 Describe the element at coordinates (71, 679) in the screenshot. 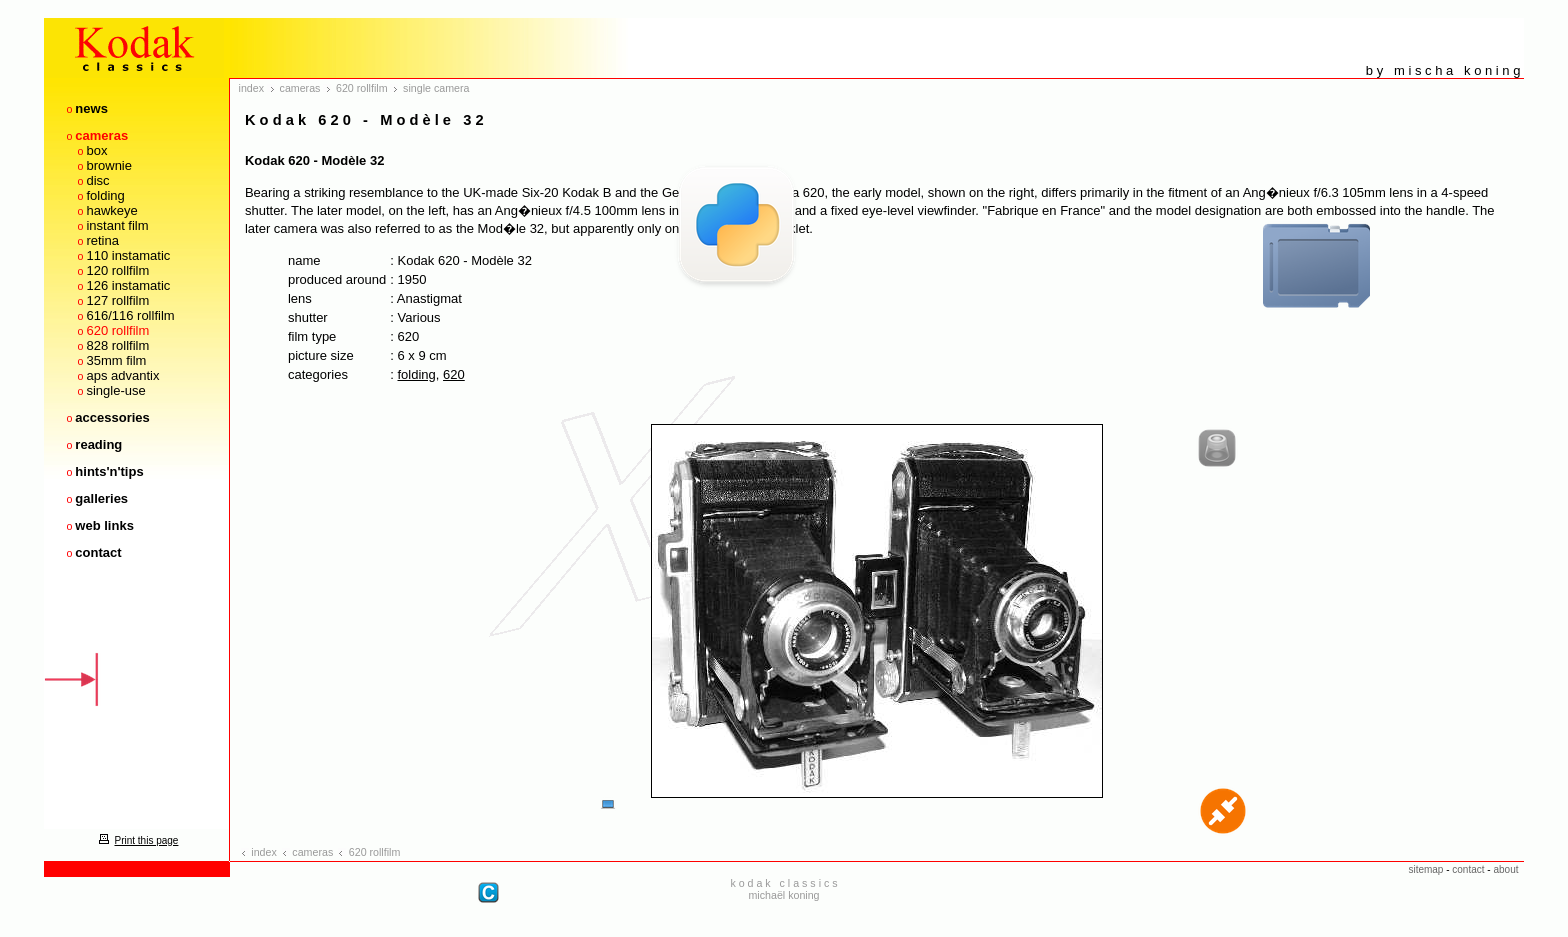

I see `go to the last item or page` at that location.